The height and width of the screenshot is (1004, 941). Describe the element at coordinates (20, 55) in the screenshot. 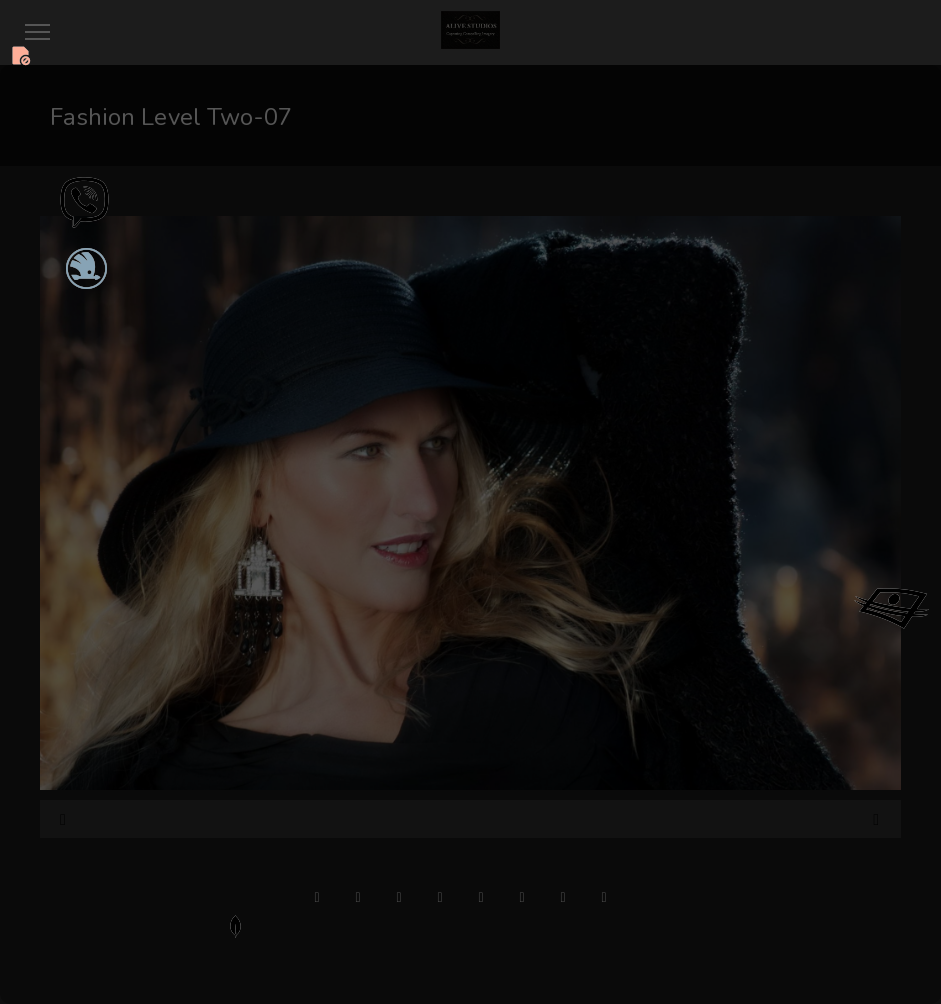

I see `file access denied or restricted` at that location.